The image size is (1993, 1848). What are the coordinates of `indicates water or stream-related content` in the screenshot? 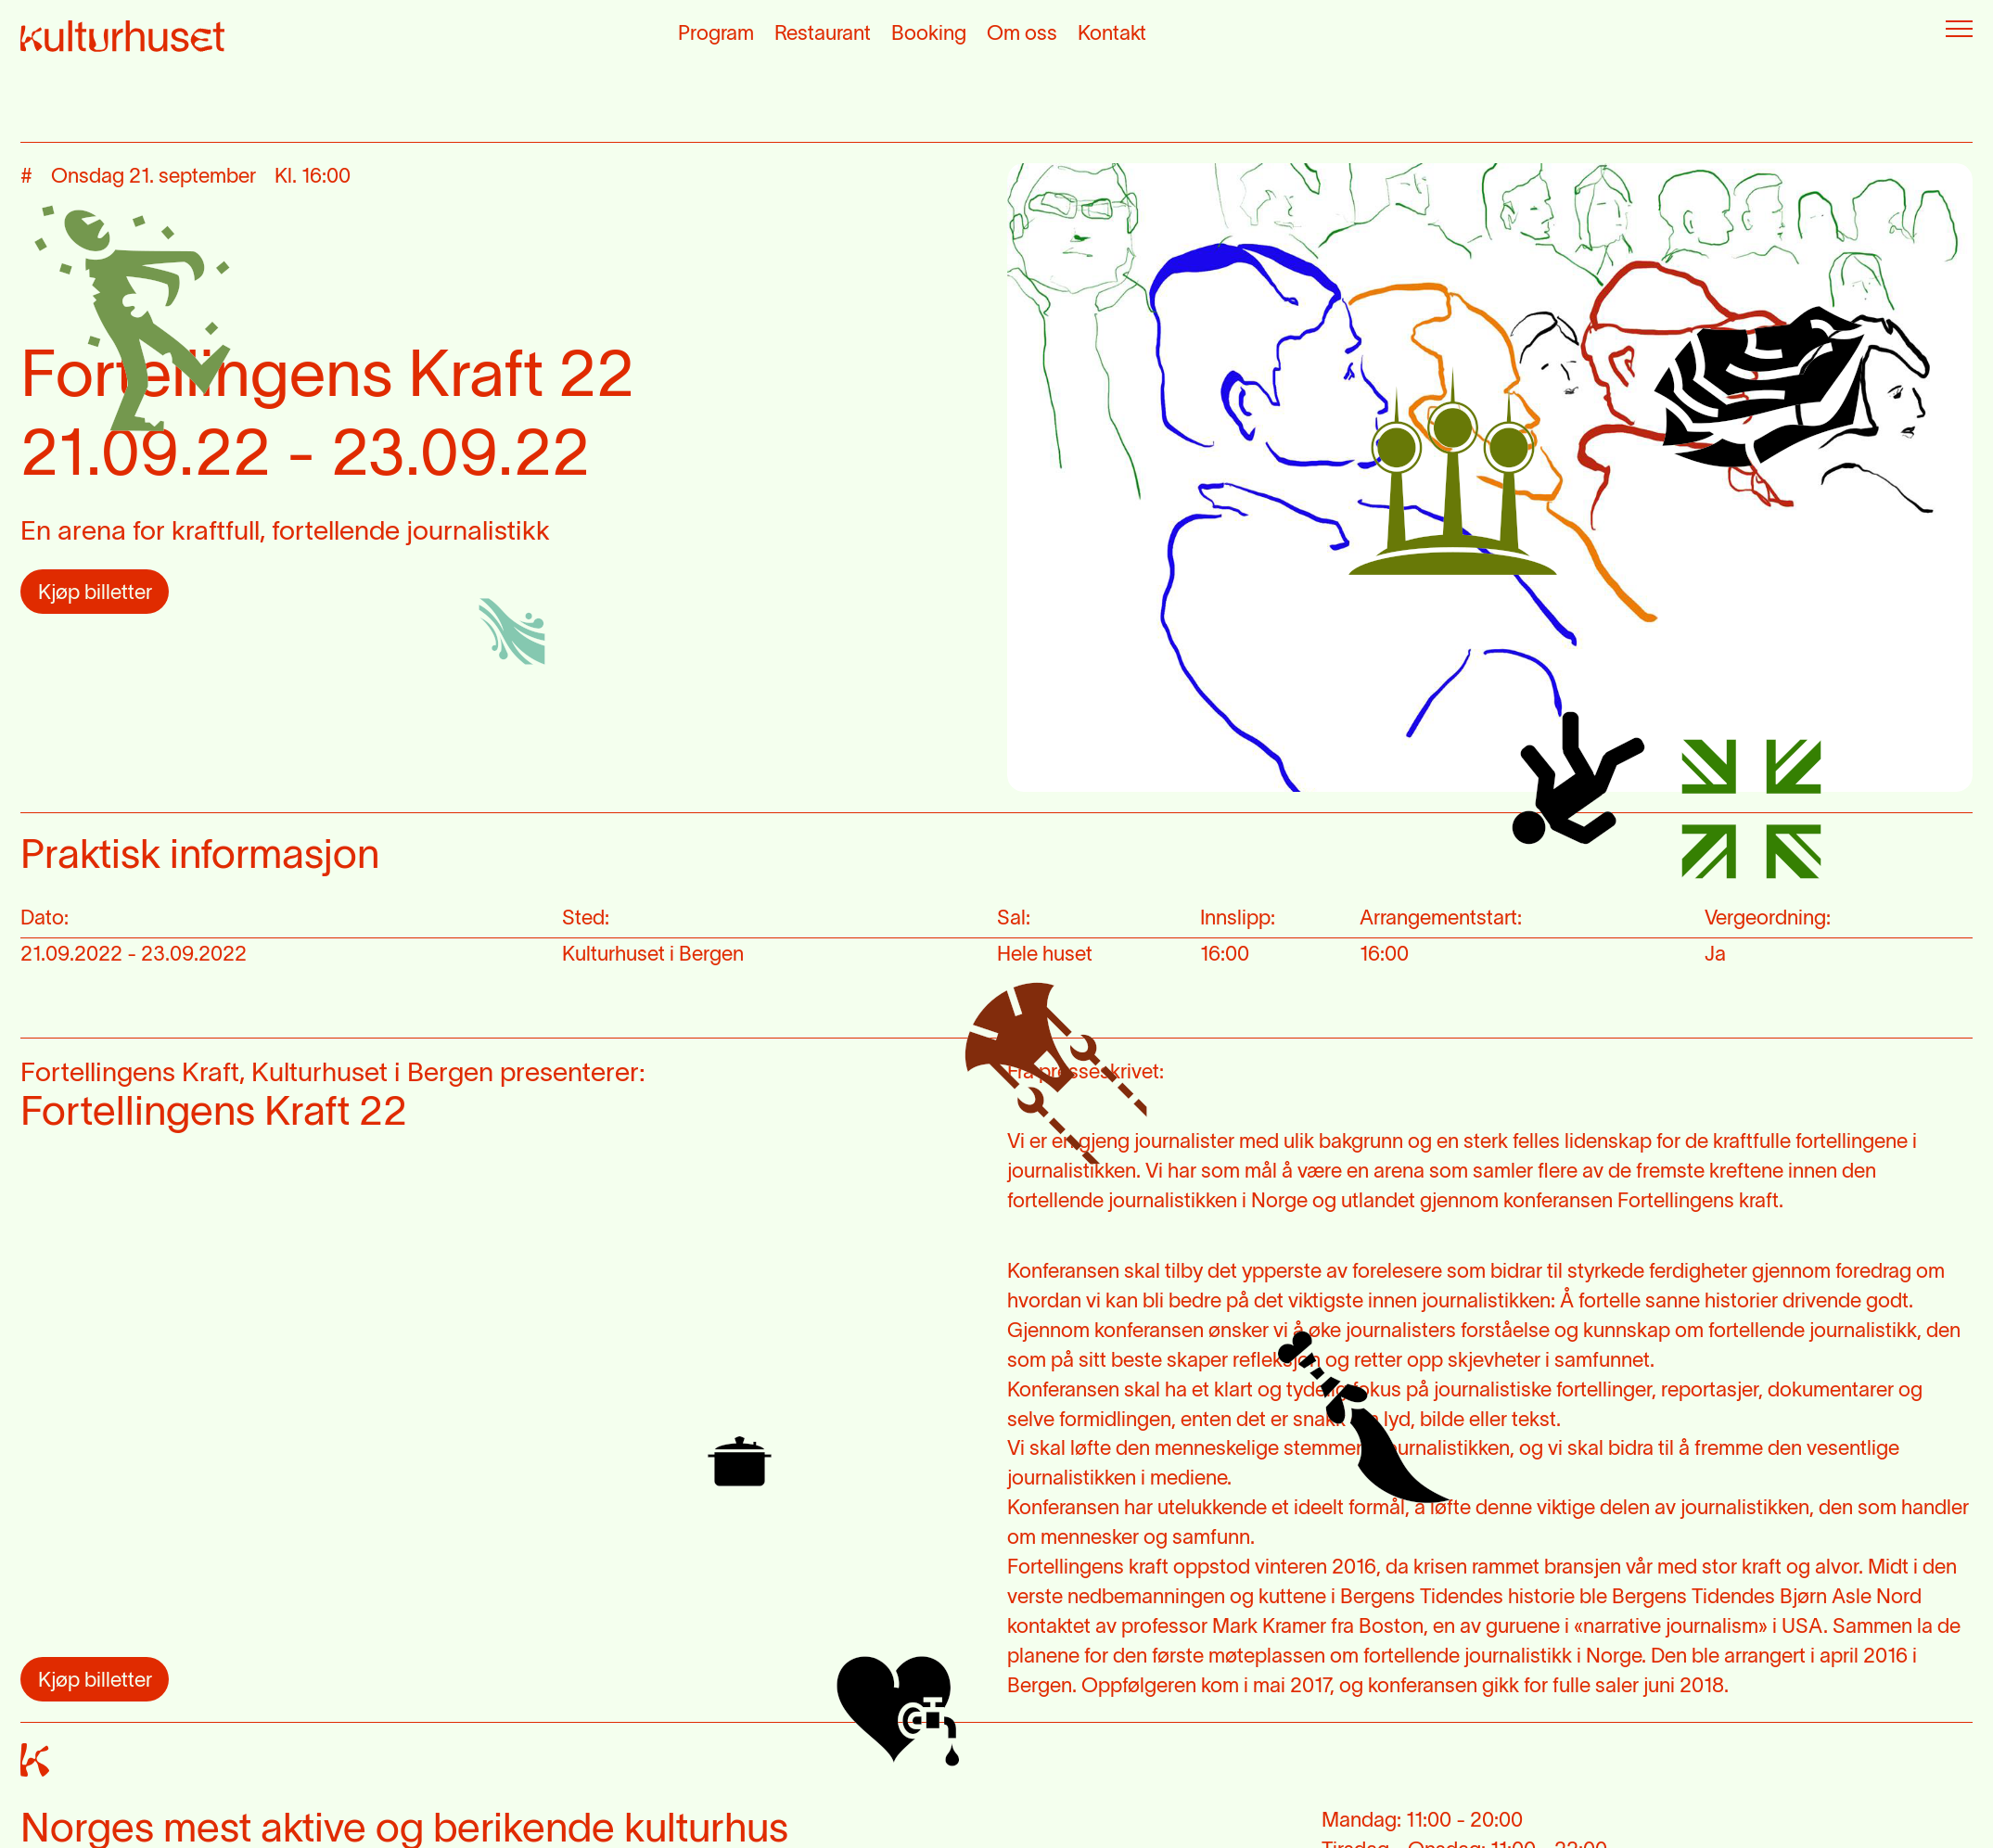 It's located at (511, 631).